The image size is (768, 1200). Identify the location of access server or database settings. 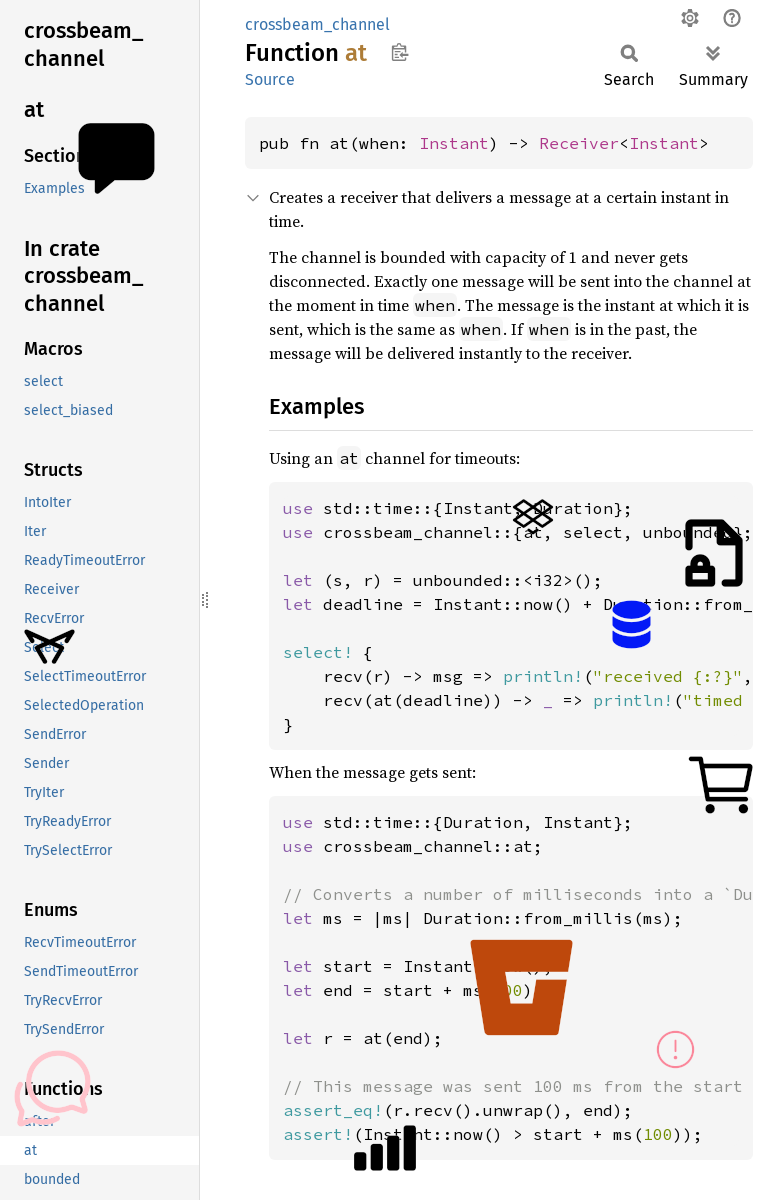
(631, 624).